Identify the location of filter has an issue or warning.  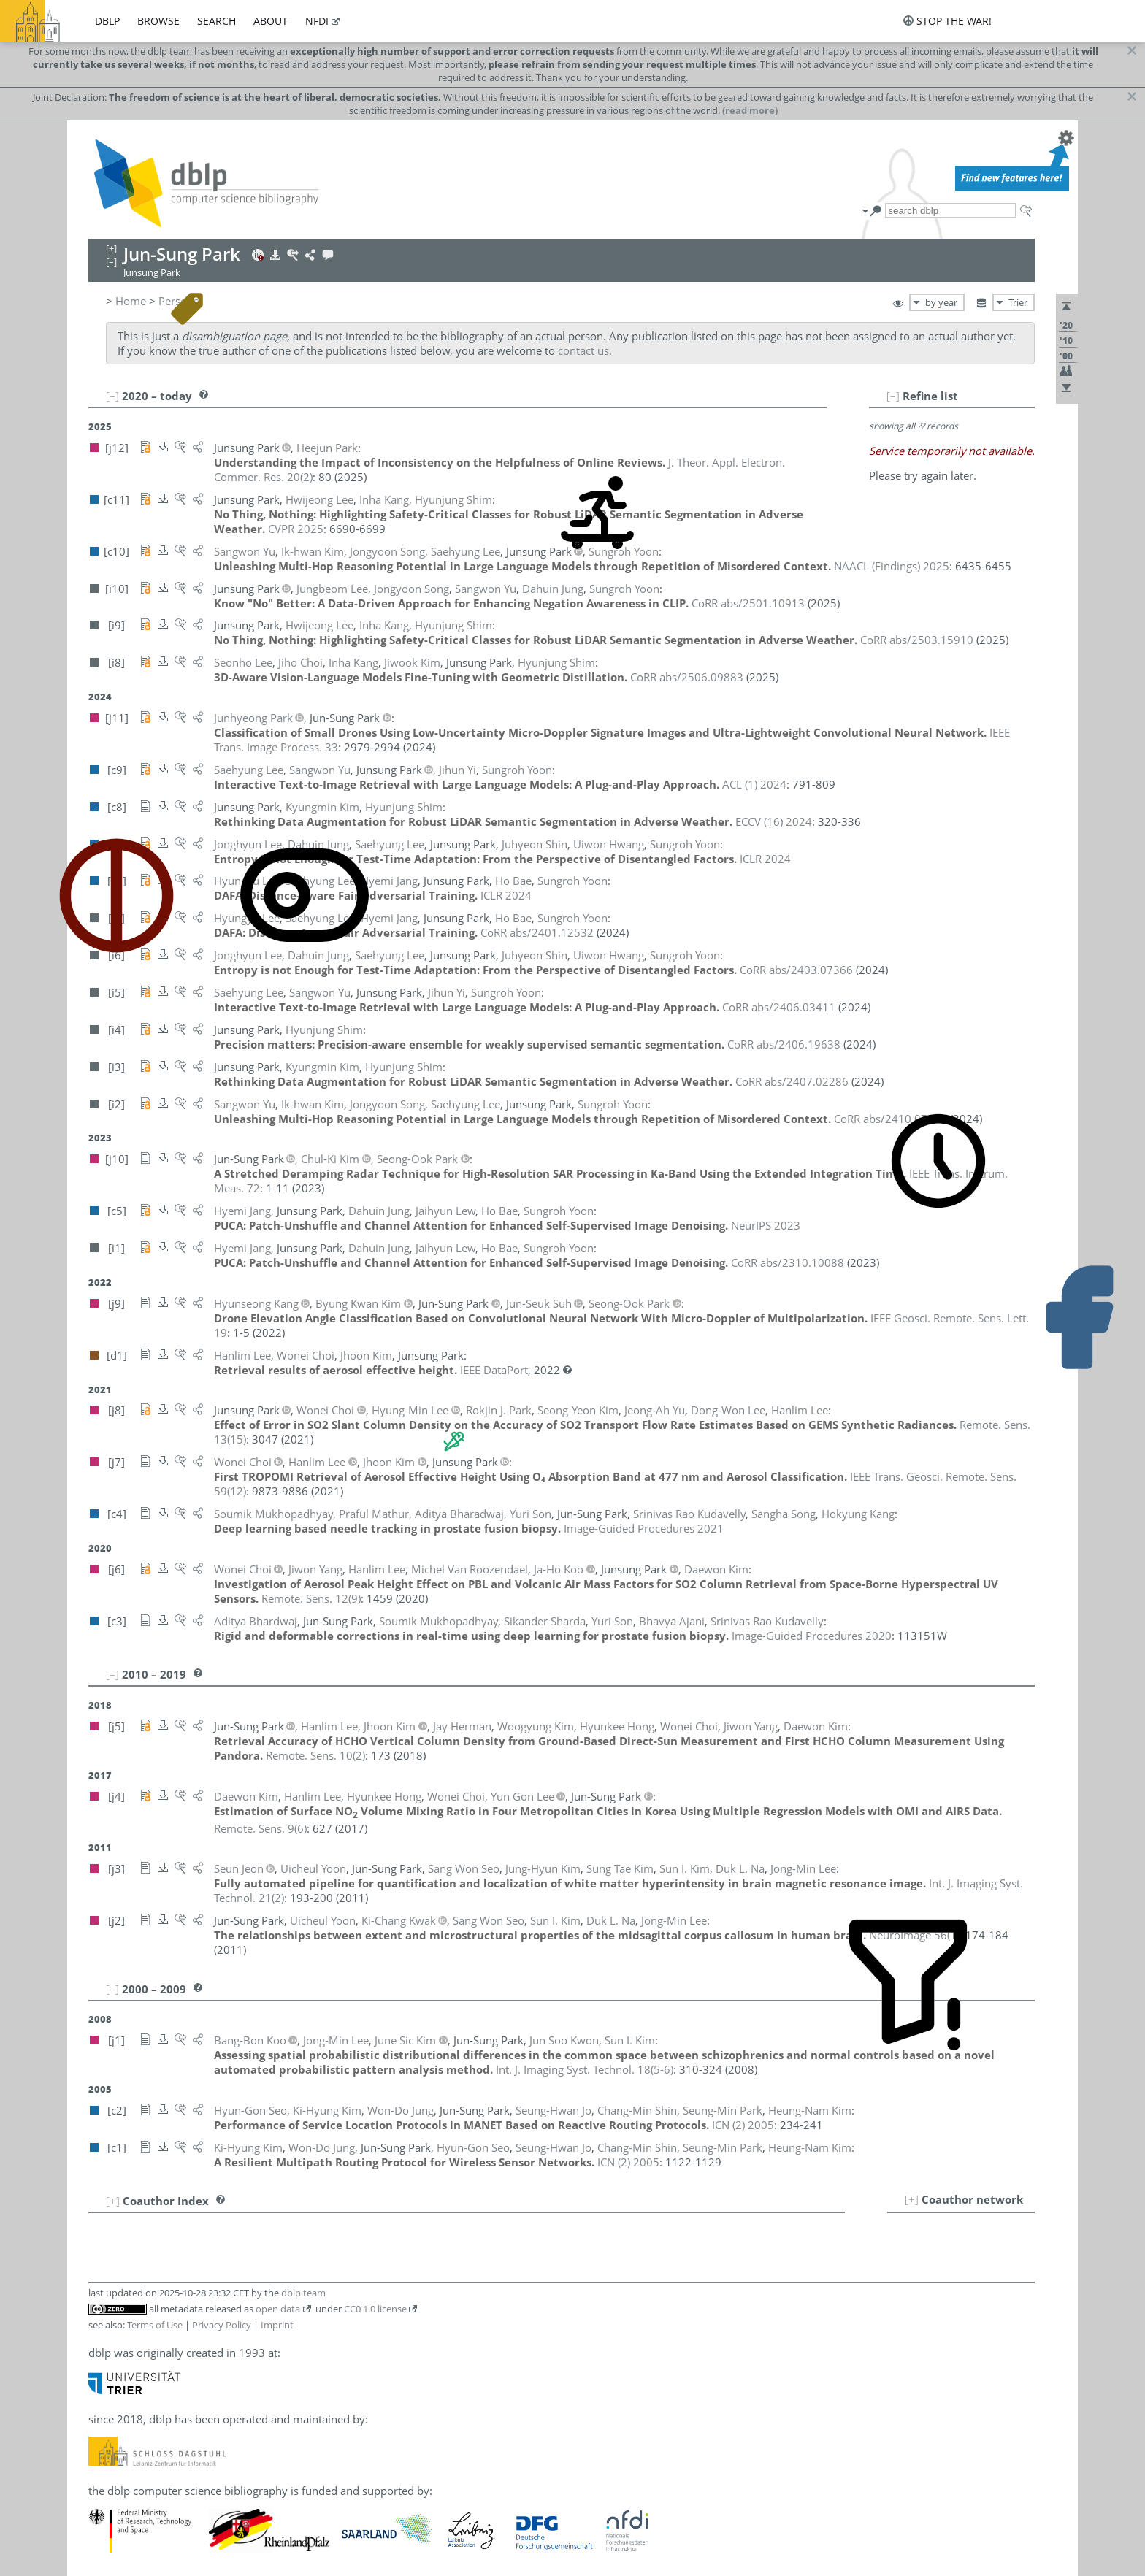
(908, 1978).